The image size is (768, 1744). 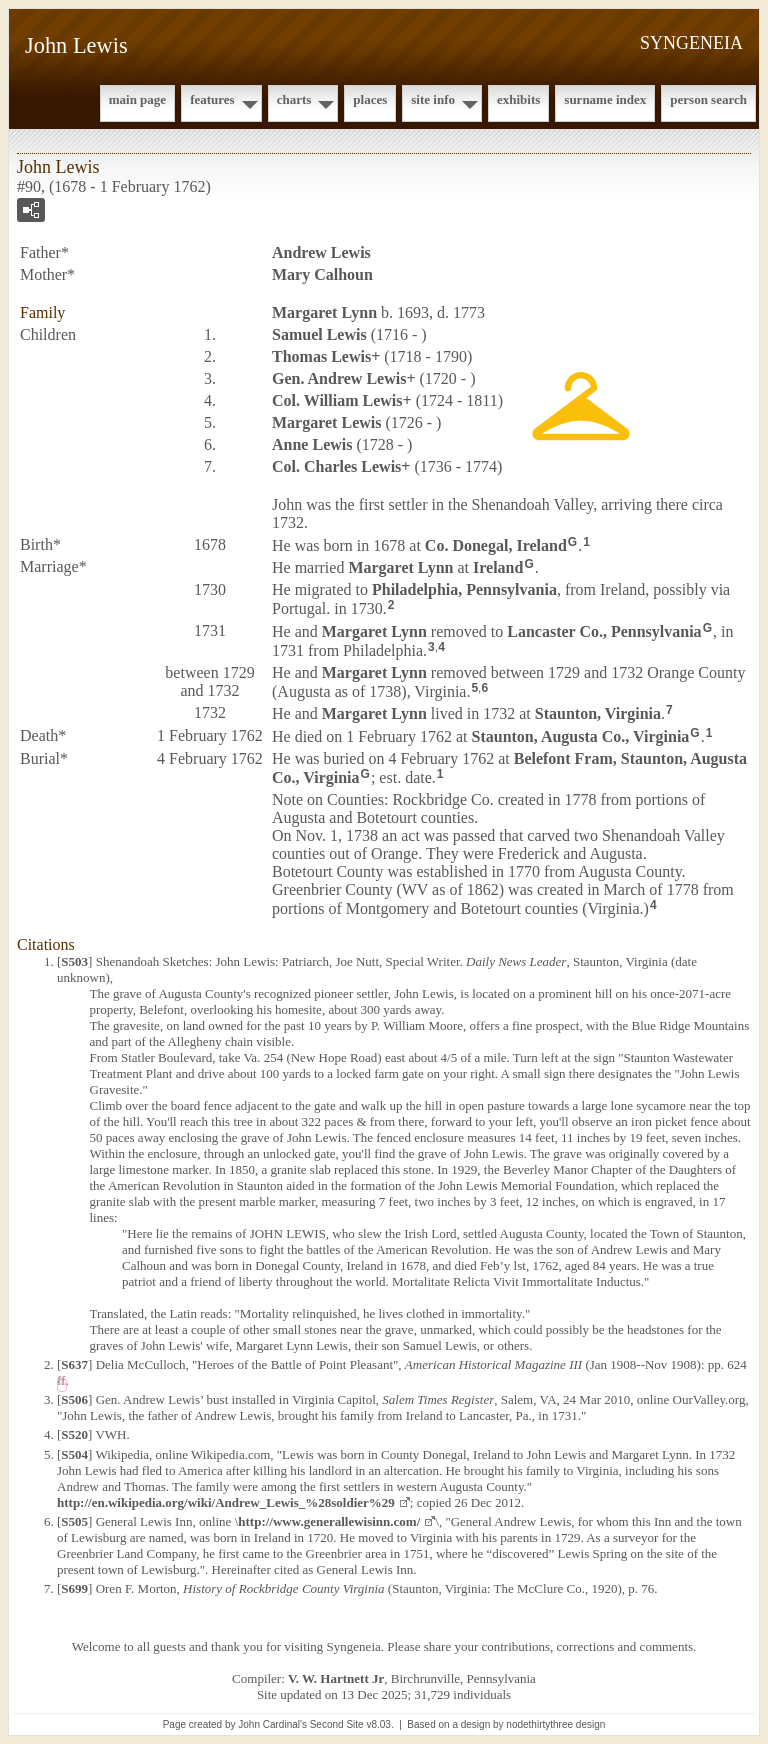 What do you see at coordinates (581, 411) in the screenshot?
I see `access wardrobe or clothing options` at bounding box center [581, 411].